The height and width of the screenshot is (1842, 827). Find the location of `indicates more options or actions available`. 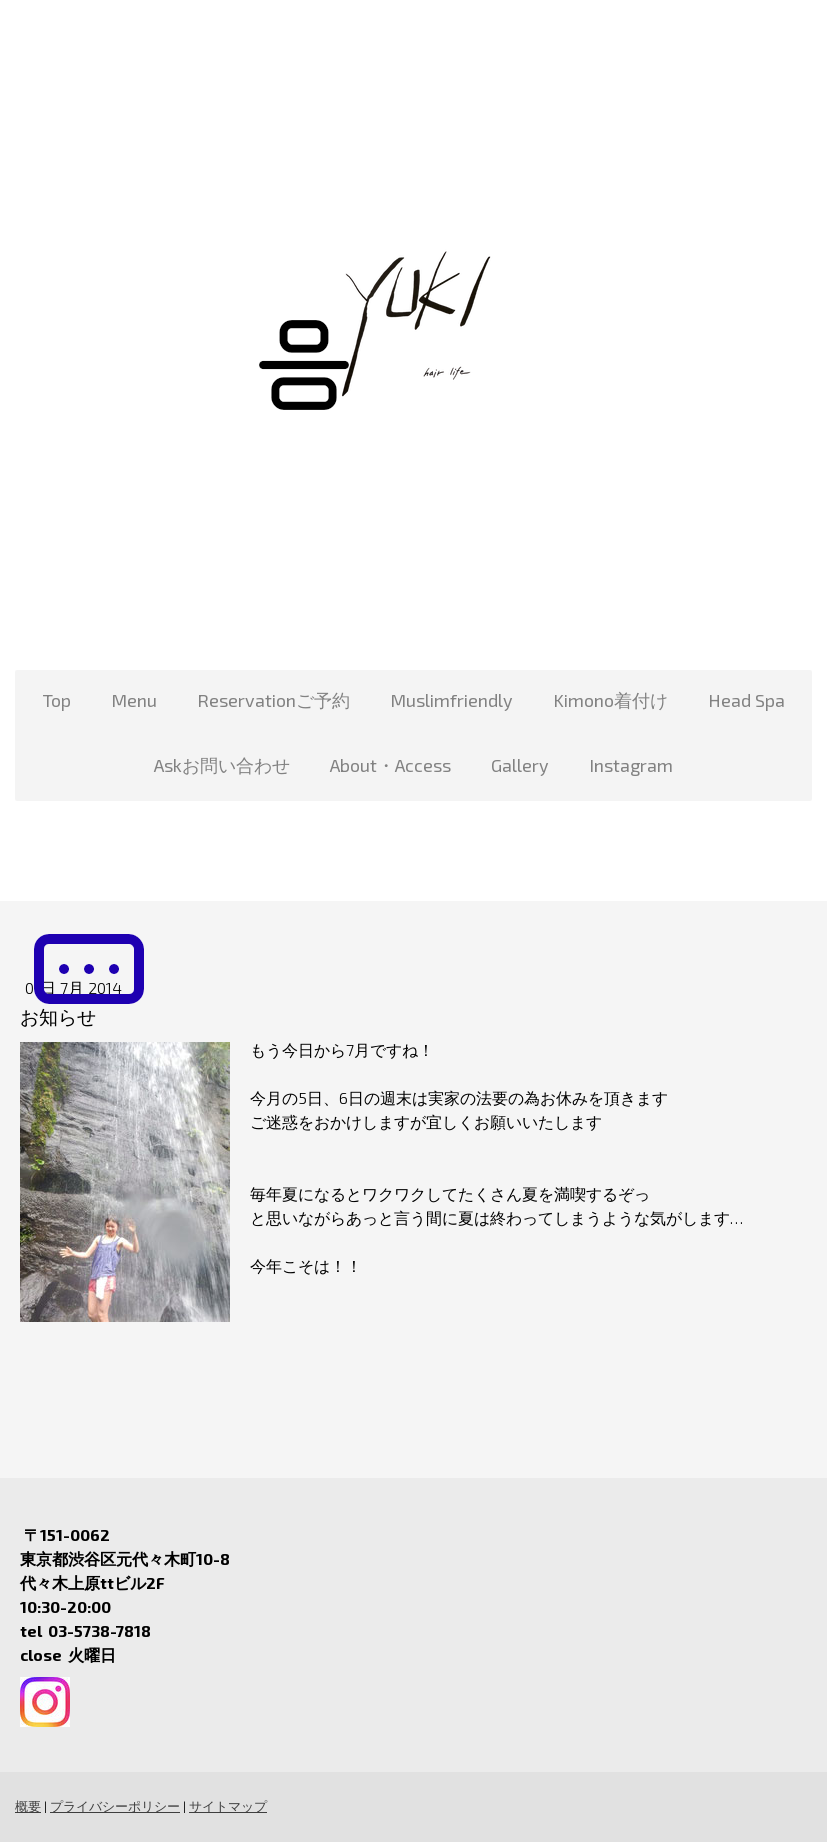

indicates more options or actions available is located at coordinates (89, 969).